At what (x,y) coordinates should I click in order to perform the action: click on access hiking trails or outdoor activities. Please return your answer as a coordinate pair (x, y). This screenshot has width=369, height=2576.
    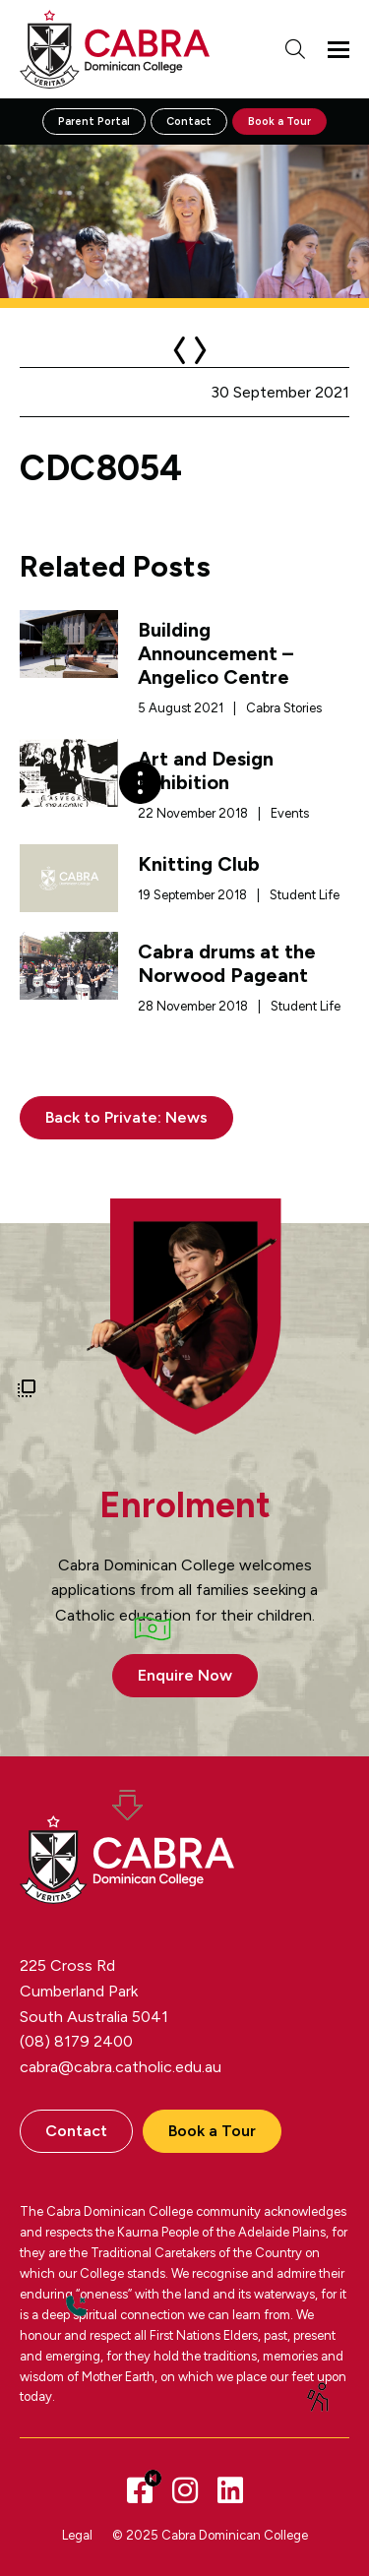
    Looking at the image, I should click on (319, 2397).